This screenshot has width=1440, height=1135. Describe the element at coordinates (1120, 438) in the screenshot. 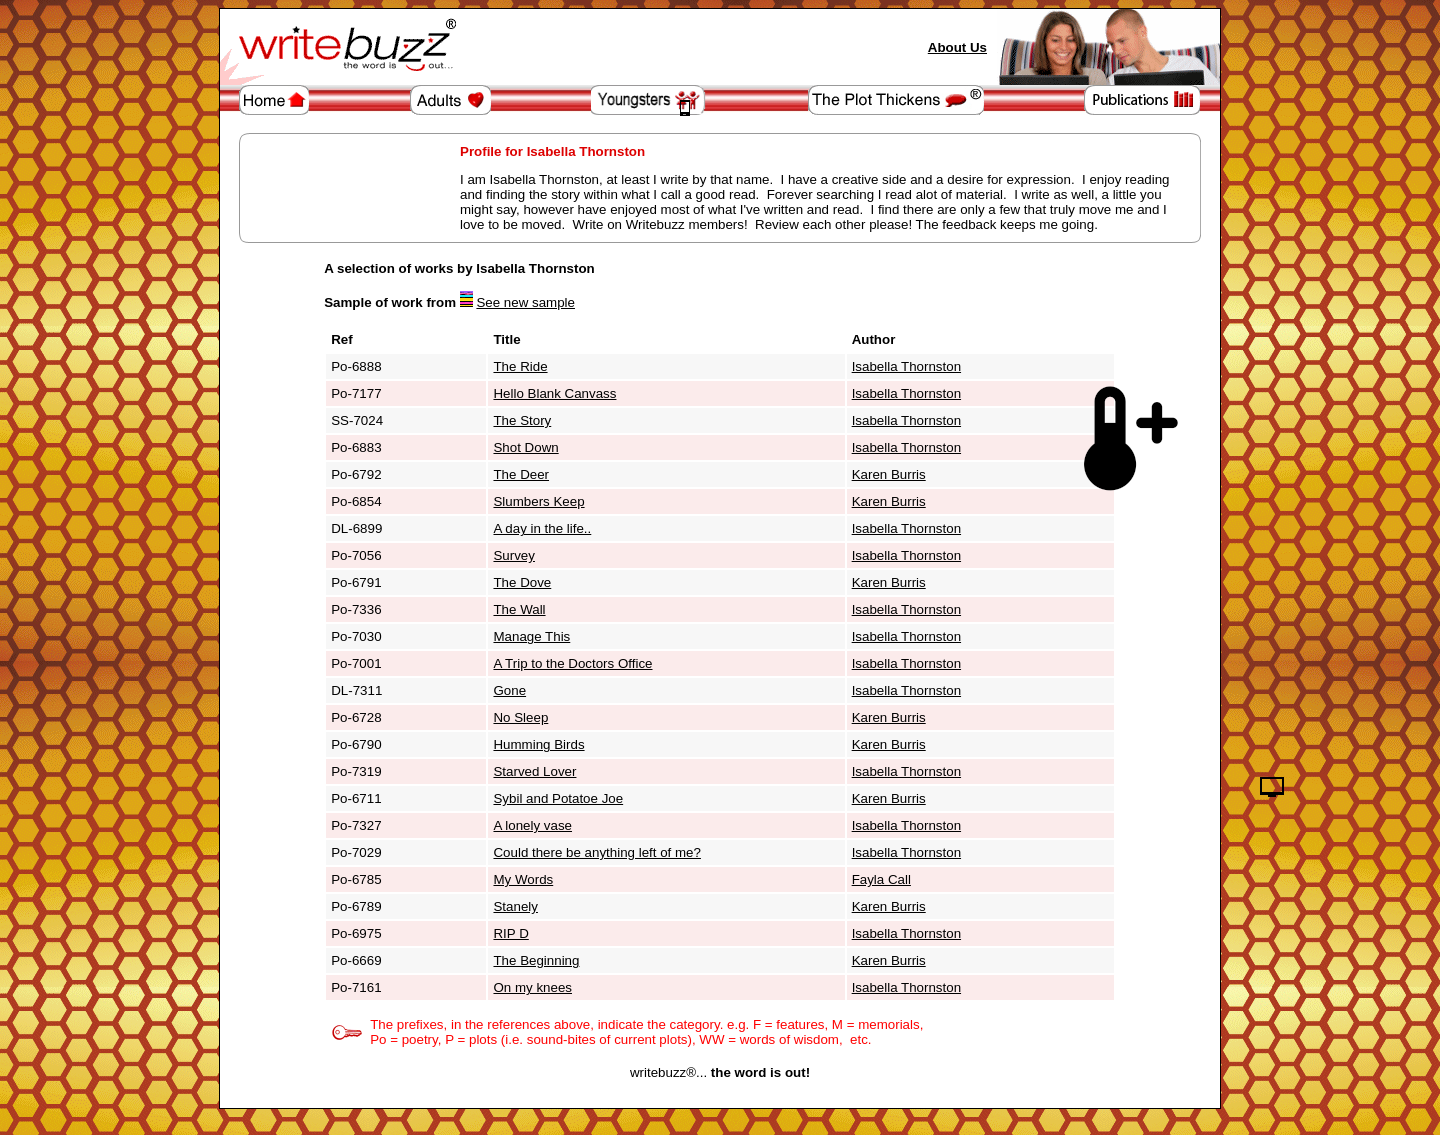

I see `increase temperature setting` at that location.